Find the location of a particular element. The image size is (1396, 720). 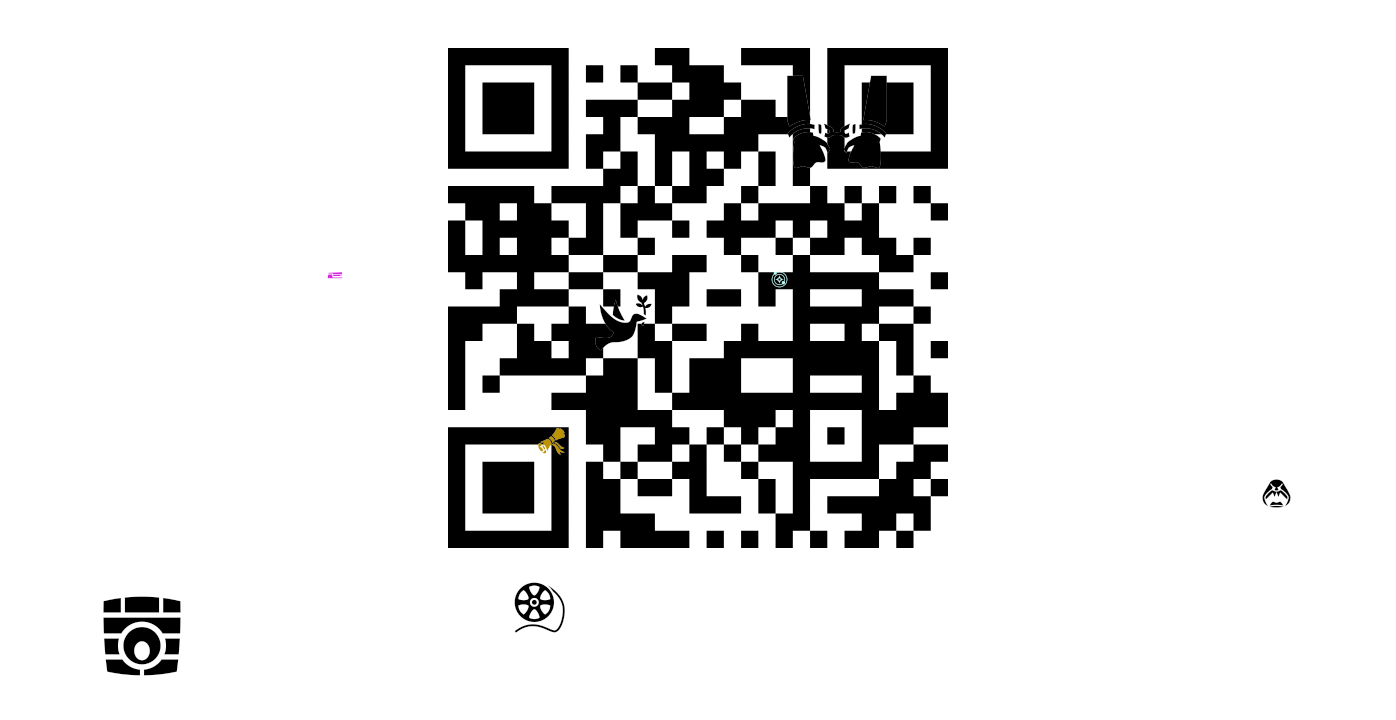

staple documents together is located at coordinates (335, 274).